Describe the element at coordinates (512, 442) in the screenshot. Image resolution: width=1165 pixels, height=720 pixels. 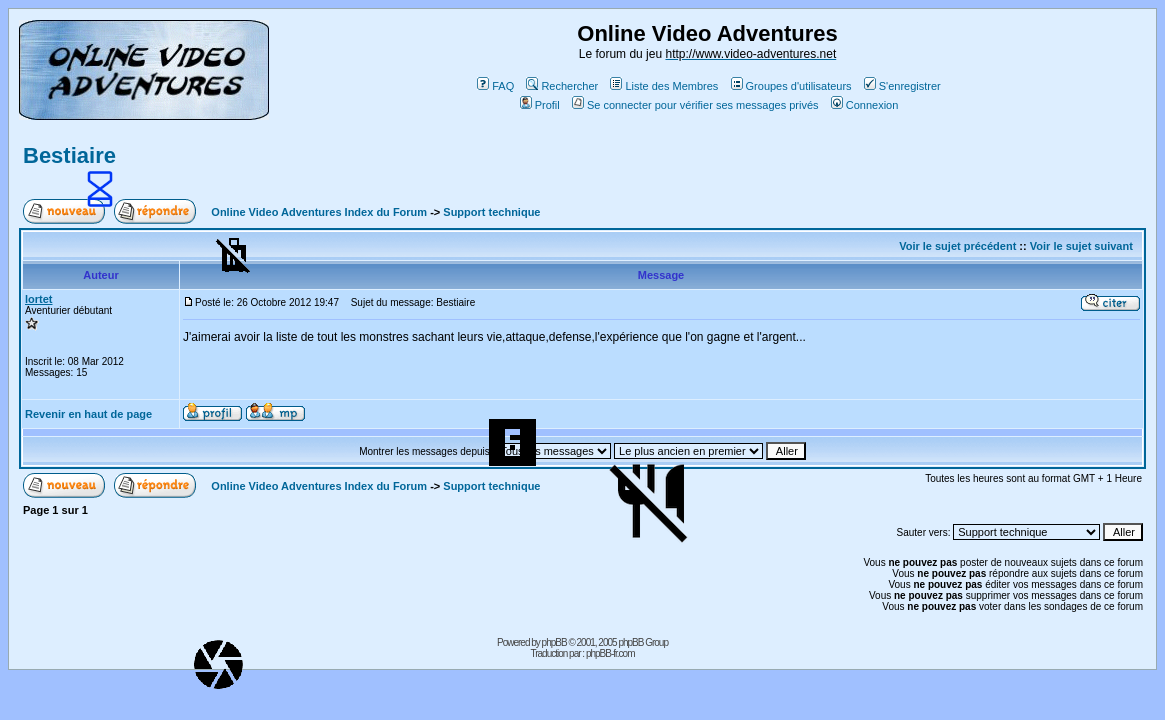
I see `indicates step 6 in a multi-step process` at that location.